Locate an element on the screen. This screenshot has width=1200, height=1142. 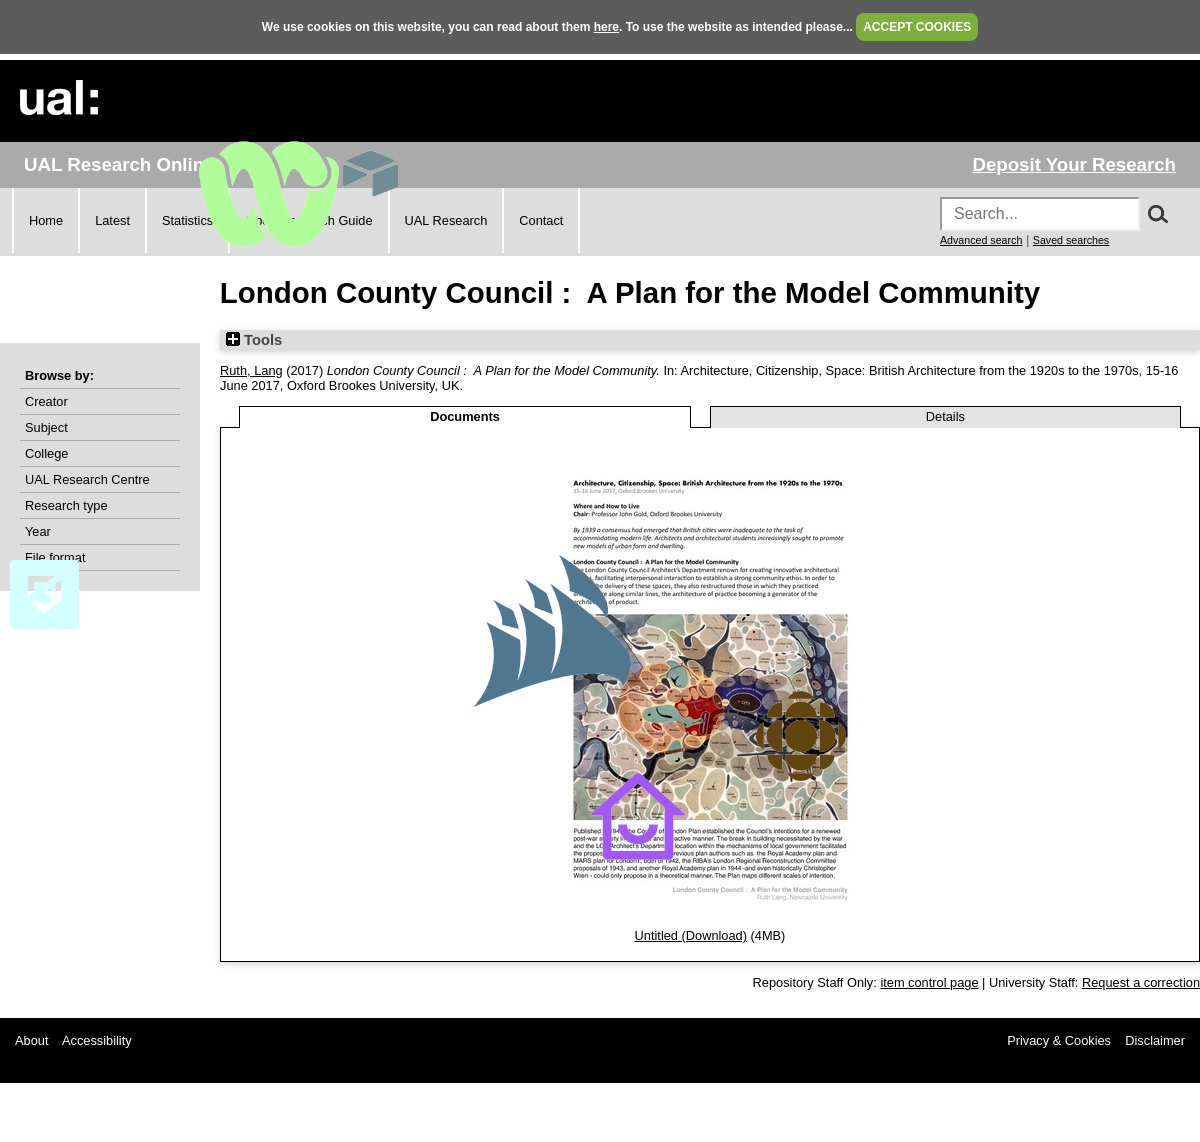
open Airtable app is located at coordinates (370, 173).